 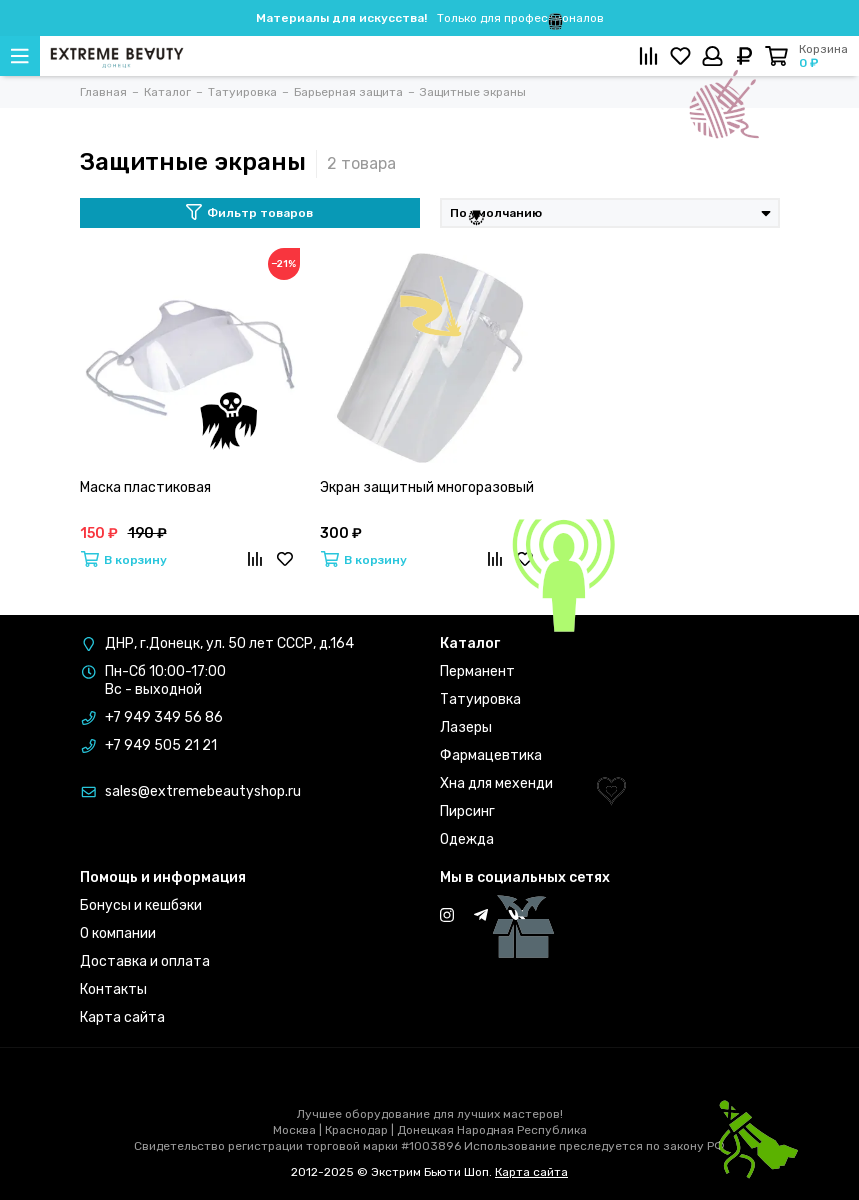 I want to click on indicates a broken or degraded weapon in inventory, so click(x=758, y=1139).